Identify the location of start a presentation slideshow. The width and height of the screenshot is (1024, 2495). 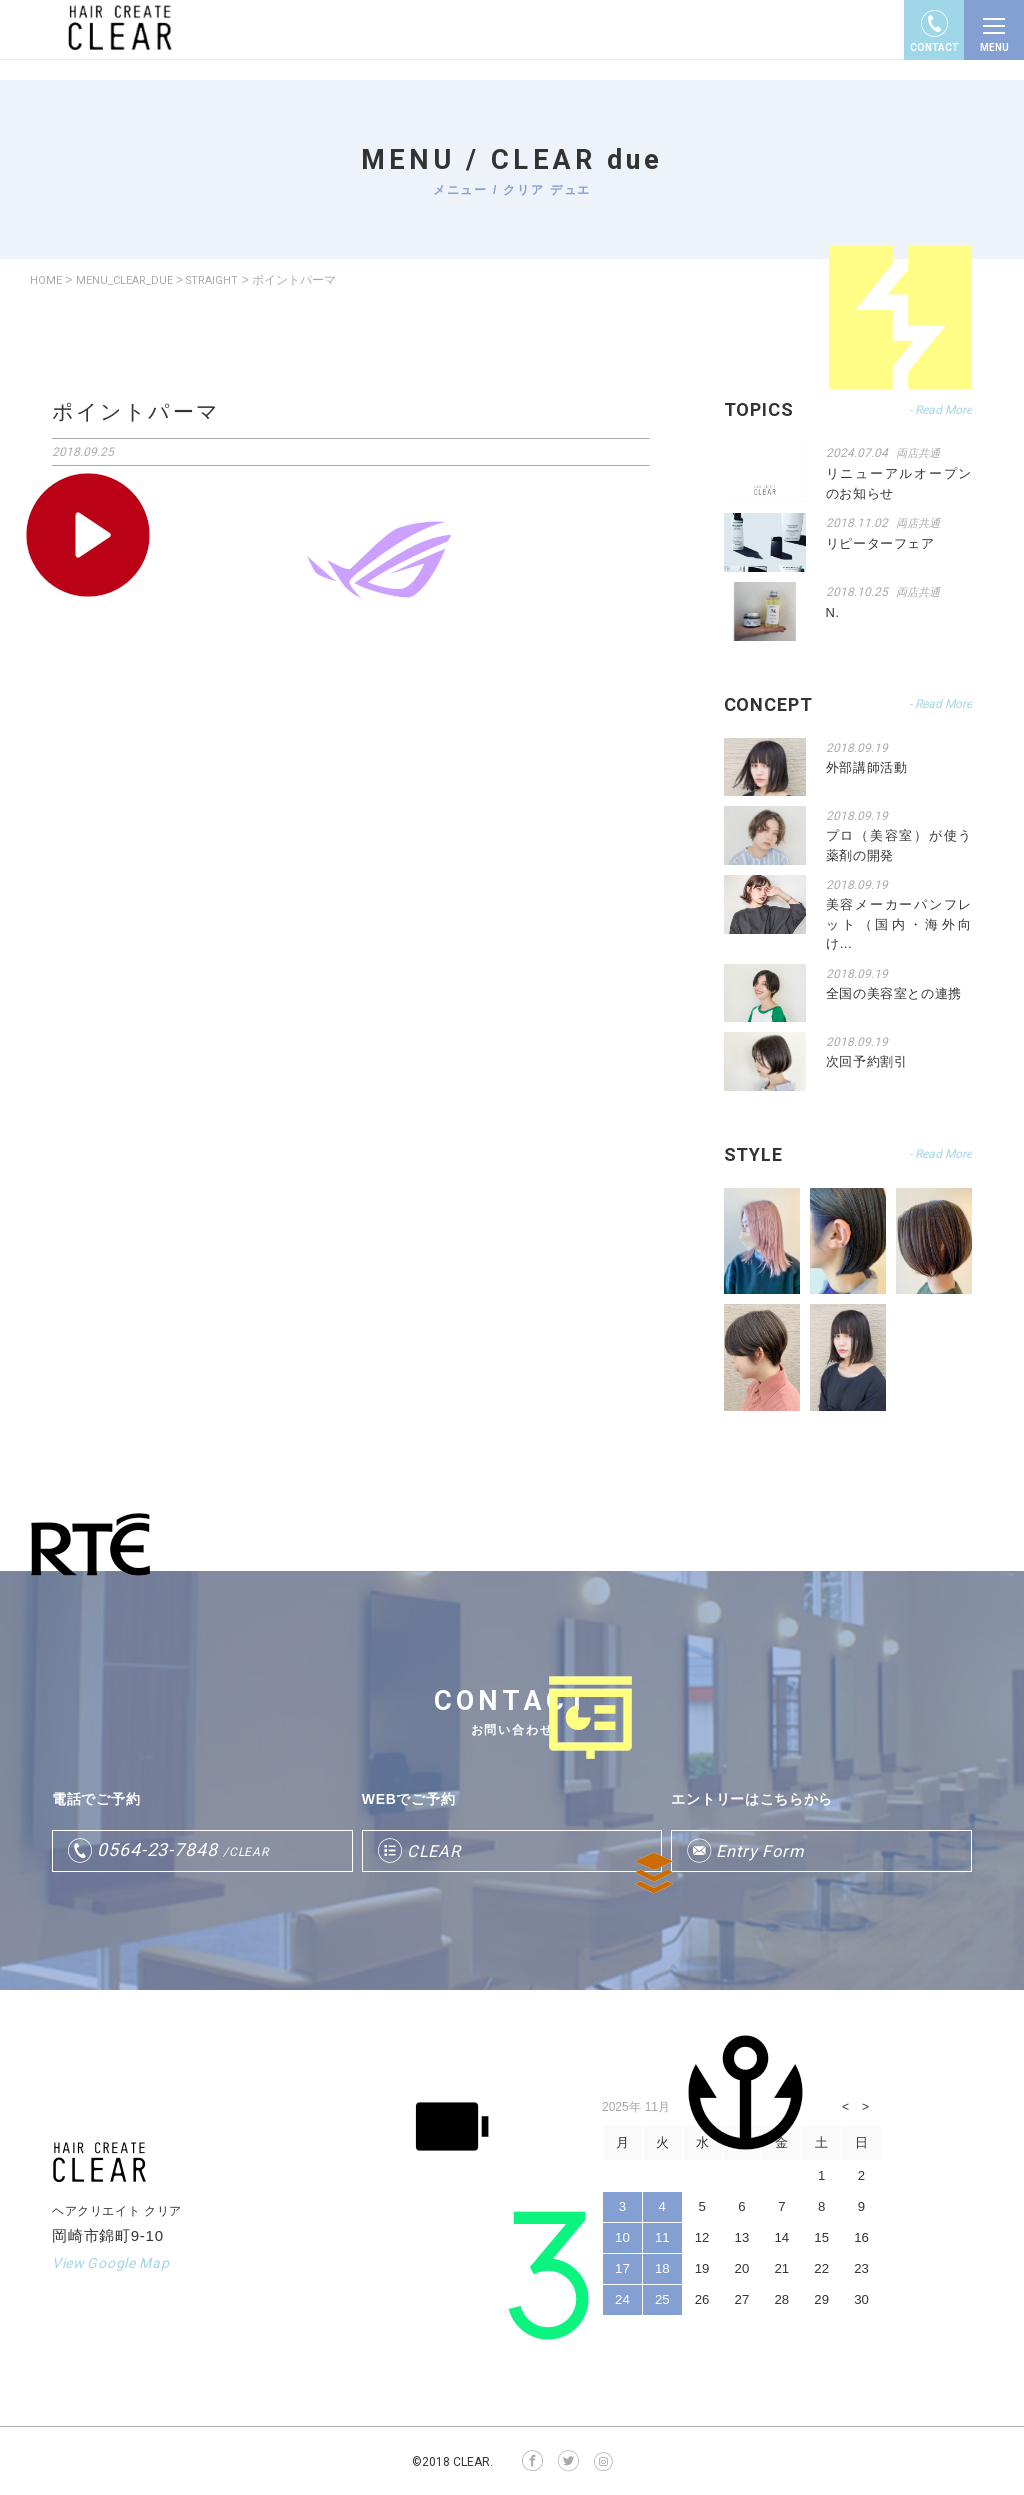
(590, 1713).